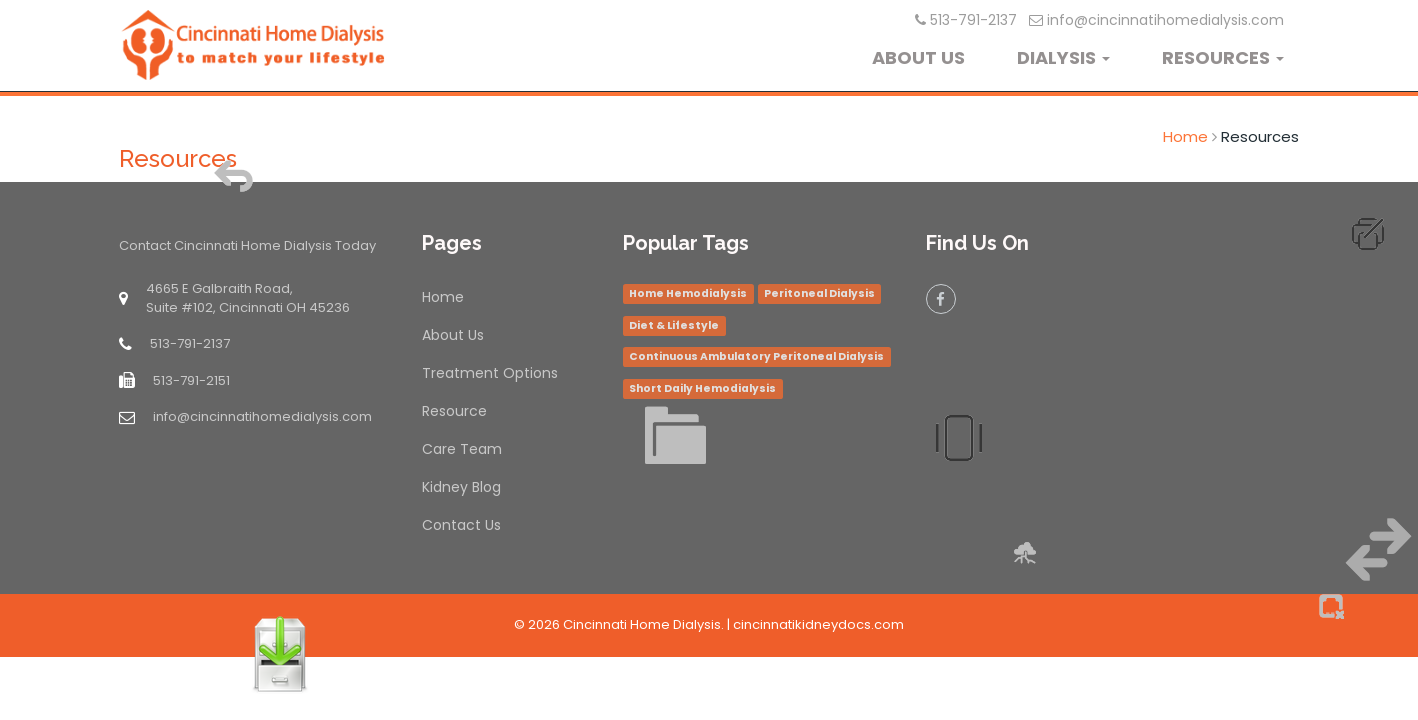 This screenshot has height=720, width=1418. Describe the element at coordinates (1378, 549) in the screenshot. I see `indicates idle network activity` at that location.